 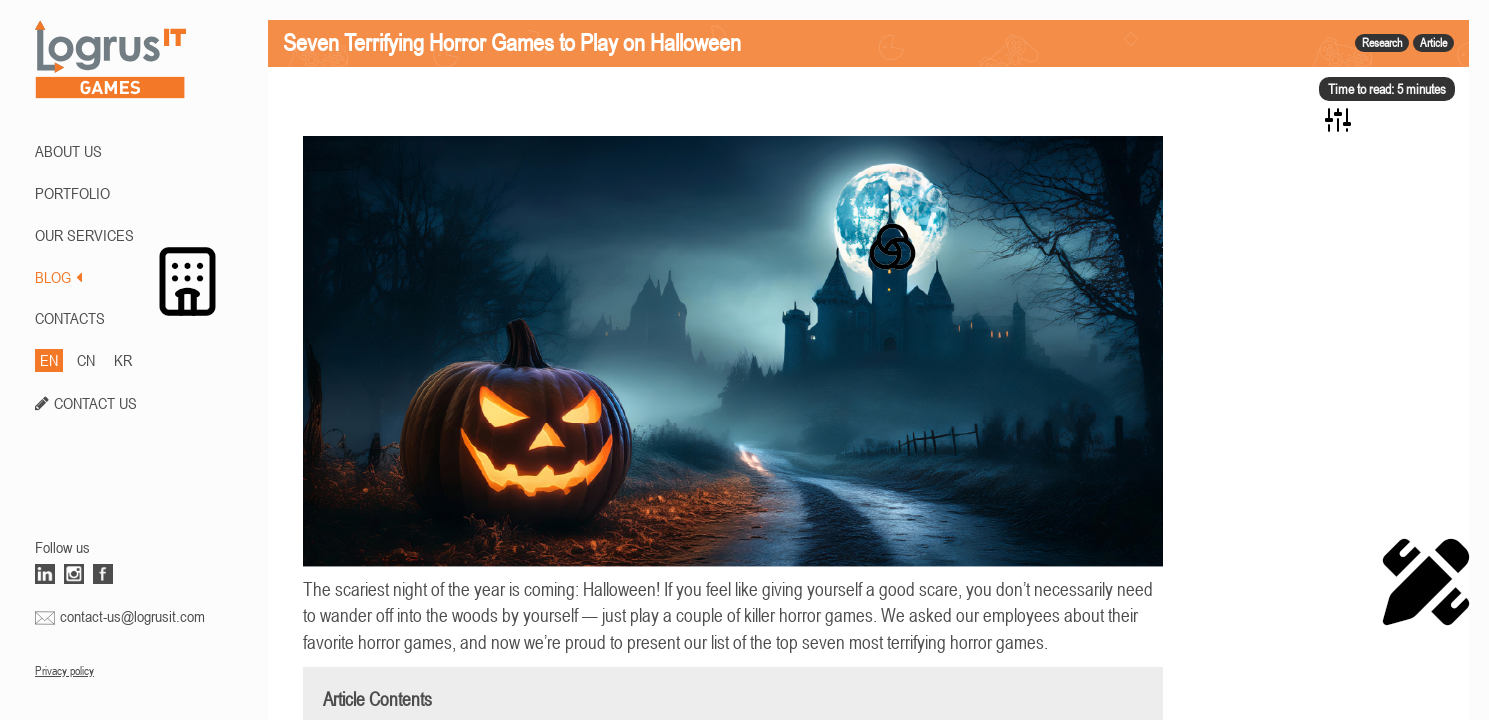 I want to click on access design or editing tools, so click(x=1426, y=582).